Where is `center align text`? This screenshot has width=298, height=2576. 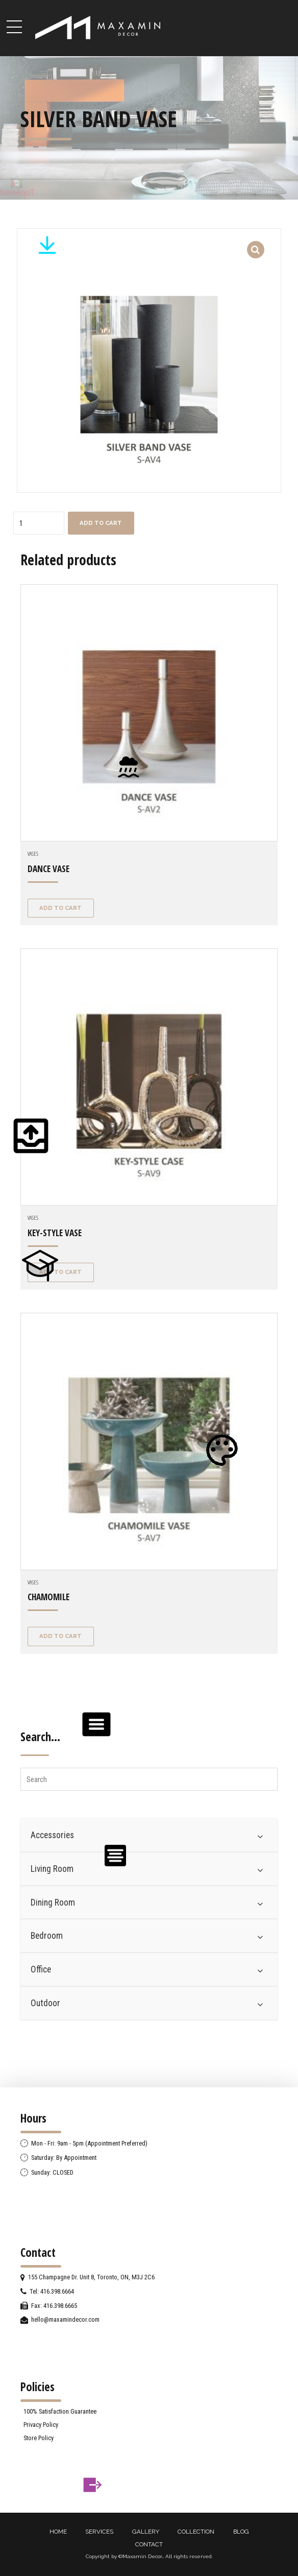 center align text is located at coordinates (115, 1856).